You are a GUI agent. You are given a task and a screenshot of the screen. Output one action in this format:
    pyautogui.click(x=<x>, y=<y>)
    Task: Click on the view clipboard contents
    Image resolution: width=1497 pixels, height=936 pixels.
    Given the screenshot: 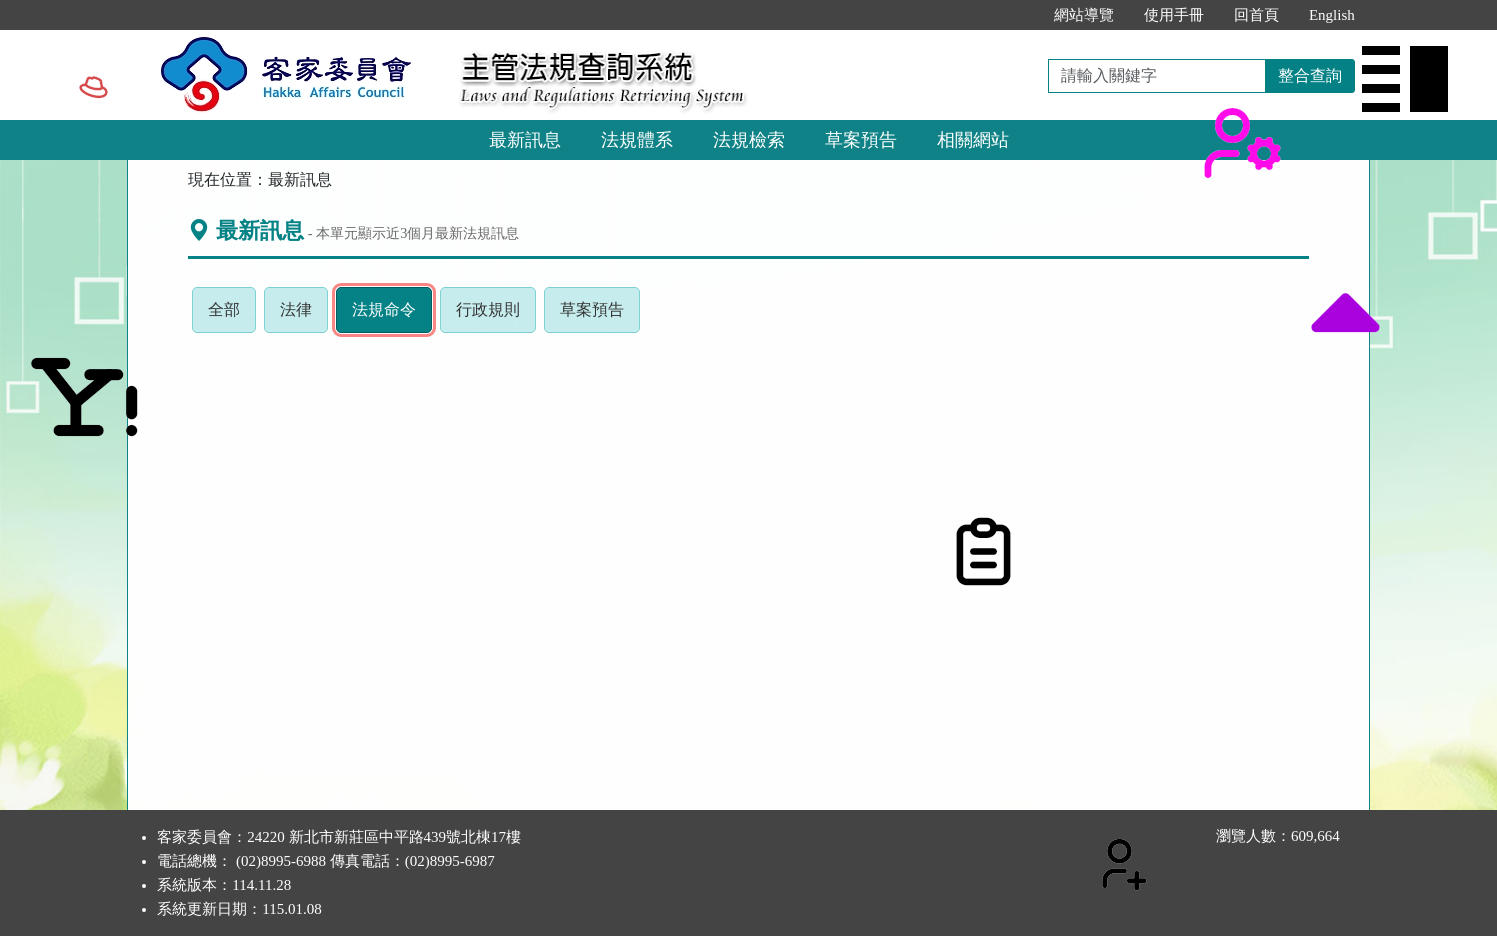 What is the action you would take?
    pyautogui.click(x=983, y=551)
    